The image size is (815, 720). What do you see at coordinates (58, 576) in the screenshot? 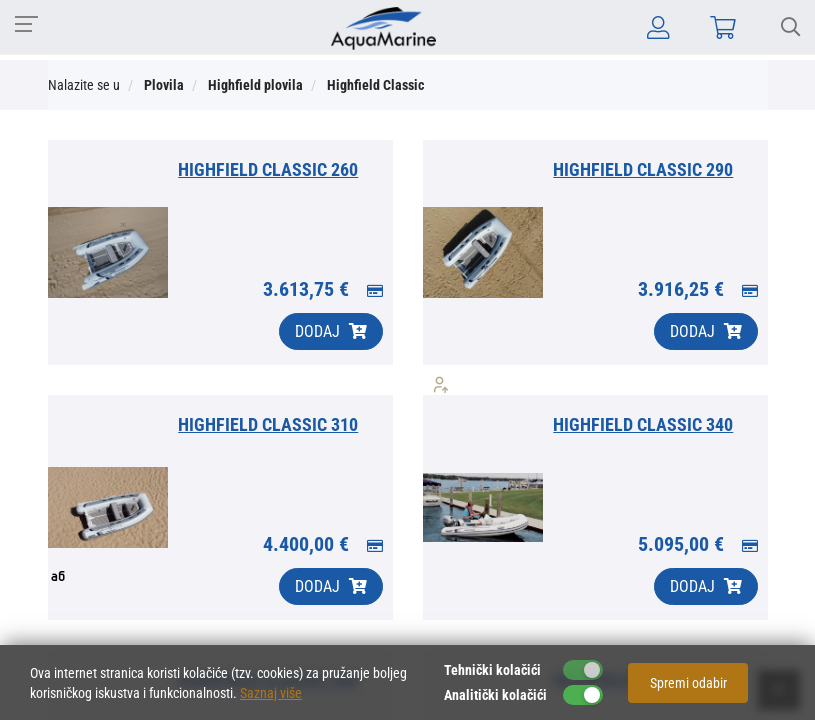
I see `switch to cyrillic keyboard layout` at bounding box center [58, 576].